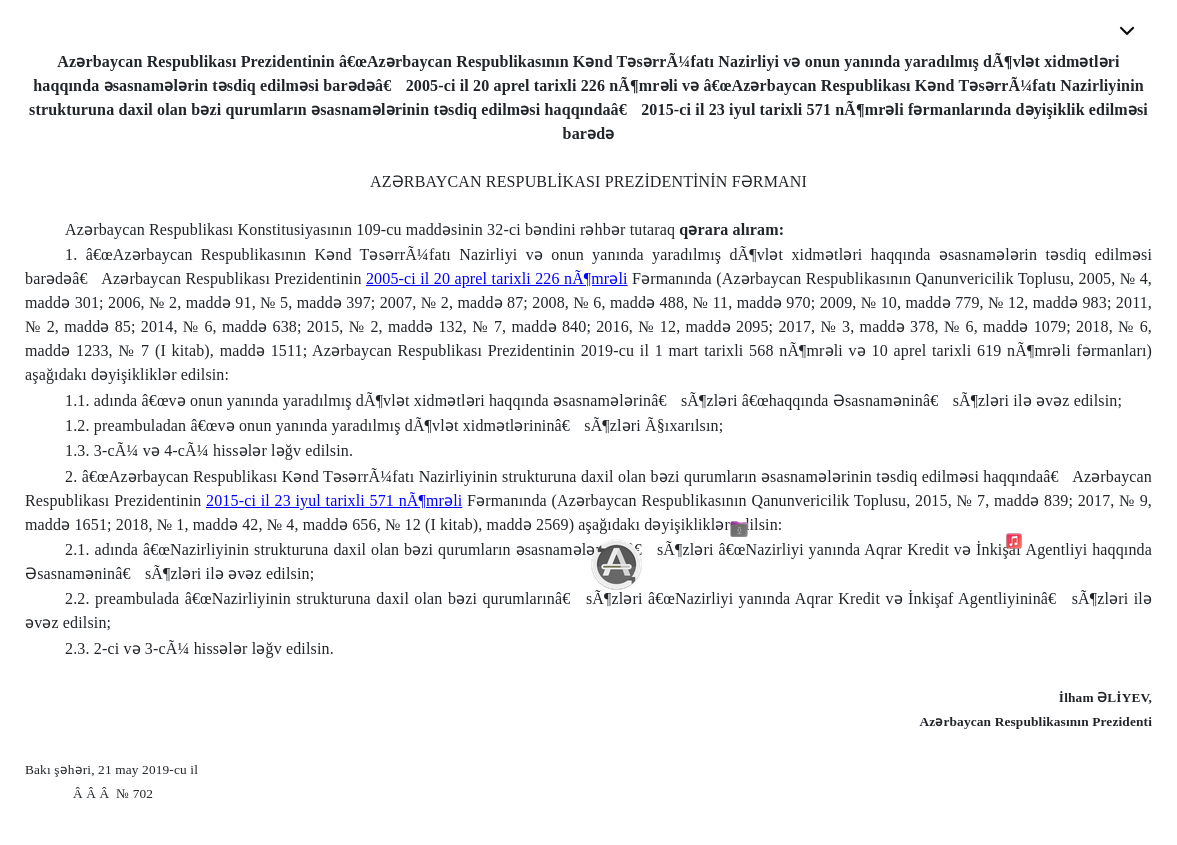 The width and height of the screenshot is (1177, 845). Describe the element at coordinates (1014, 541) in the screenshot. I see `open the music player app` at that location.